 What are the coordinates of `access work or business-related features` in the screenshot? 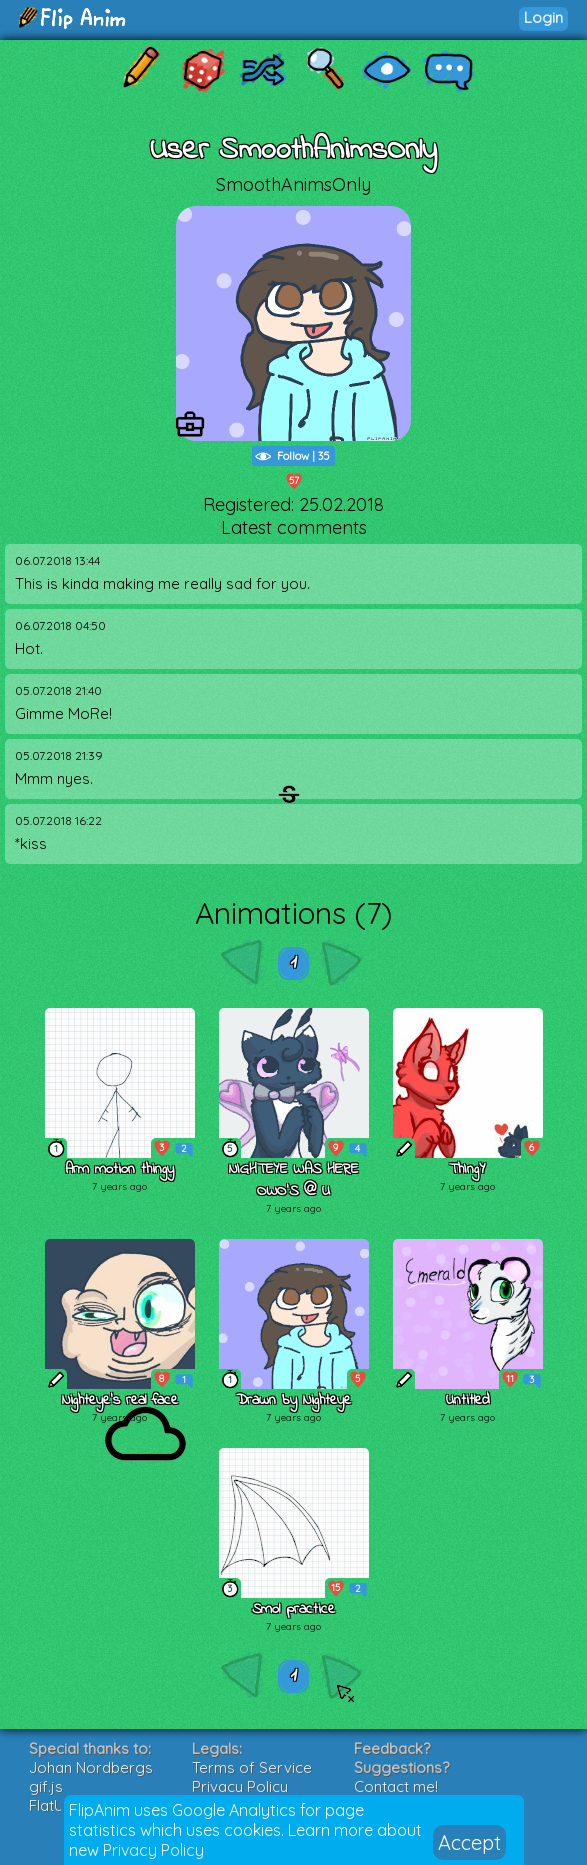 It's located at (190, 424).